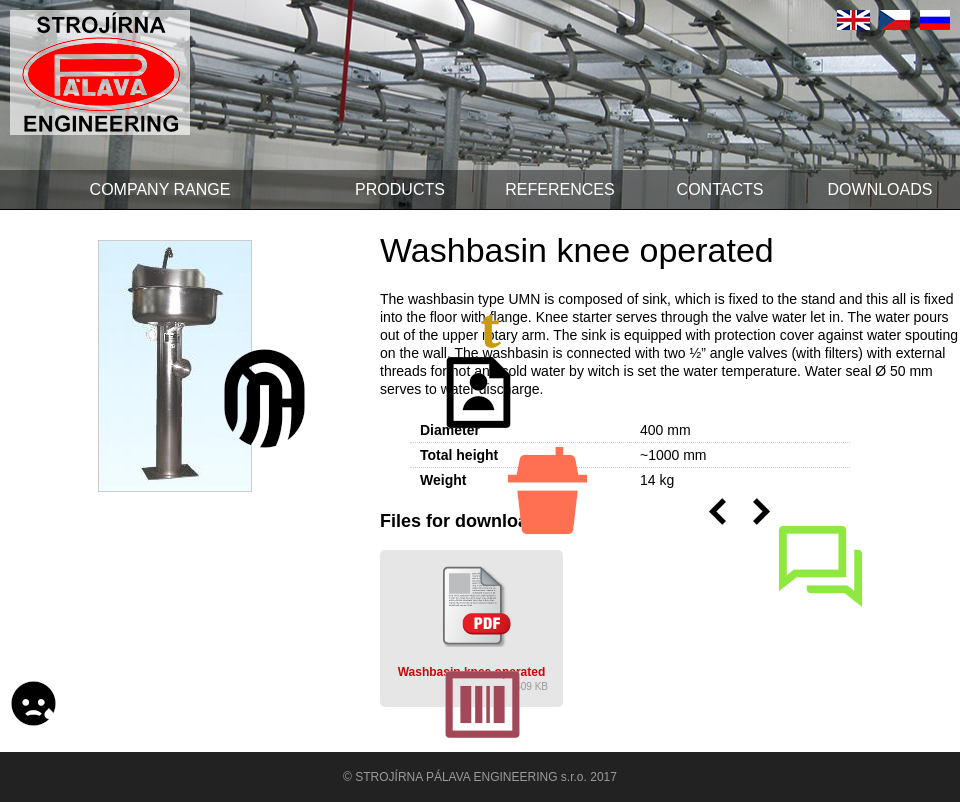 This screenshot has width=960, height=802. I want to click on scan a barcode, so click(482, 704).